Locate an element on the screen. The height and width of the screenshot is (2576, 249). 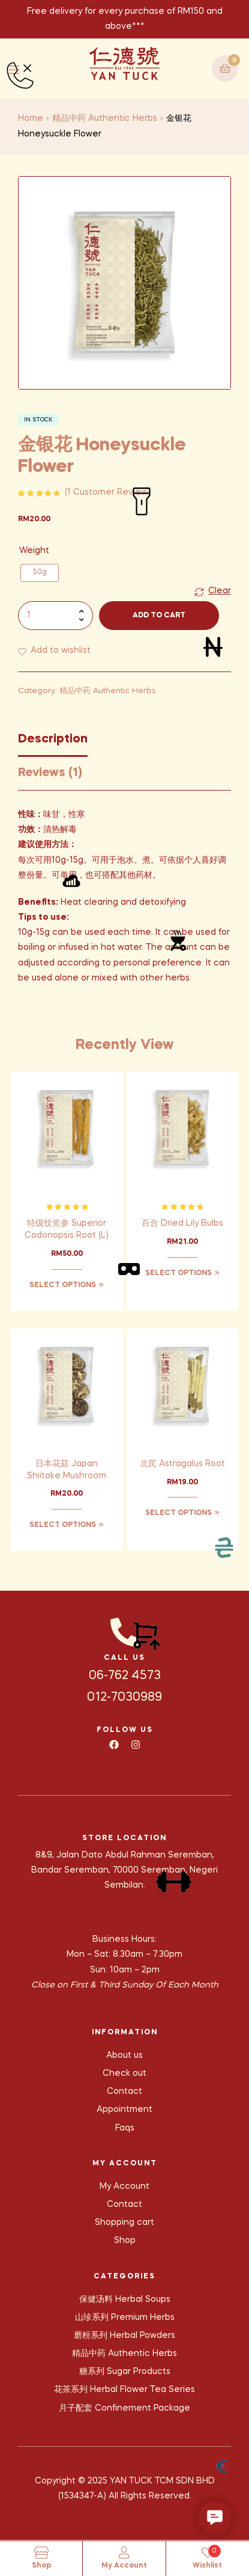
end or decline a phone call is located at coordinates (20, 75).